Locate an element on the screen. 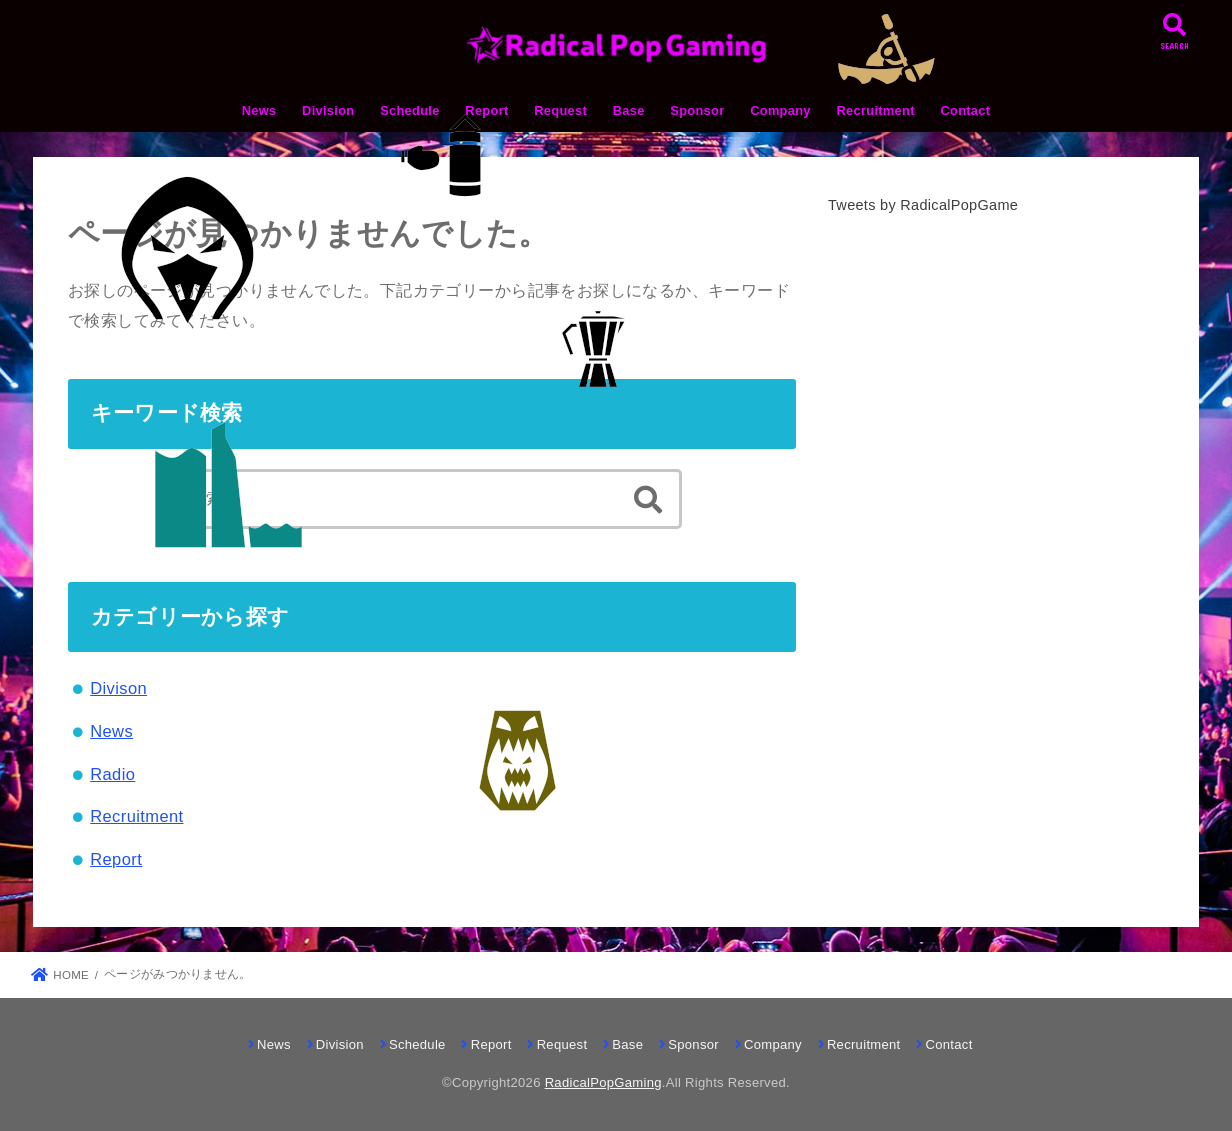 This screenshot has height=1131, width=1232. select kenku character race is located at coordinates (187, 250).